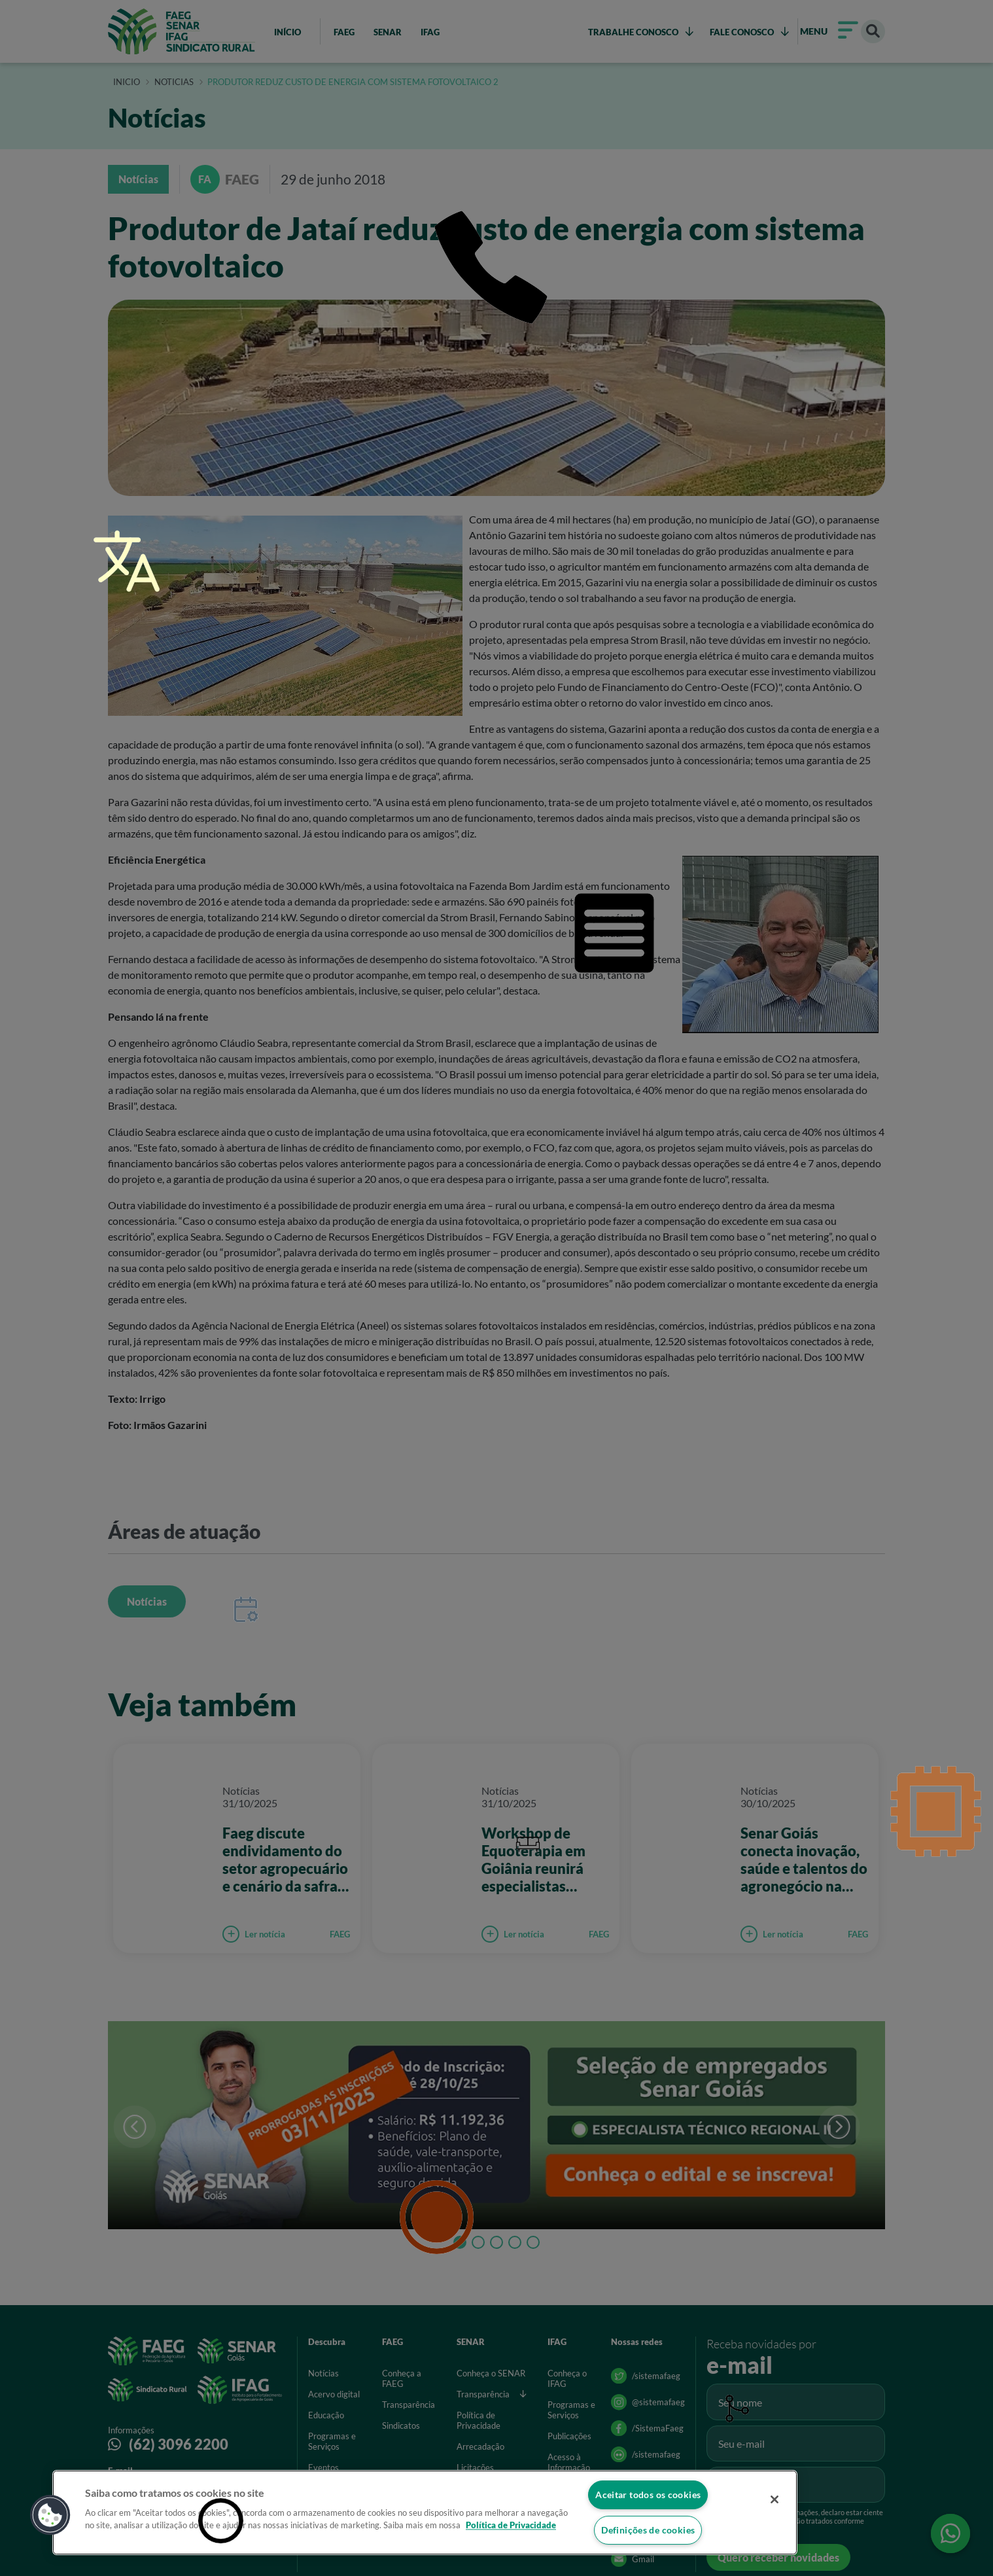  Describe the element at coordinates (935, 1811) in the screenshot. I see `view hardware or processor information` at that location.